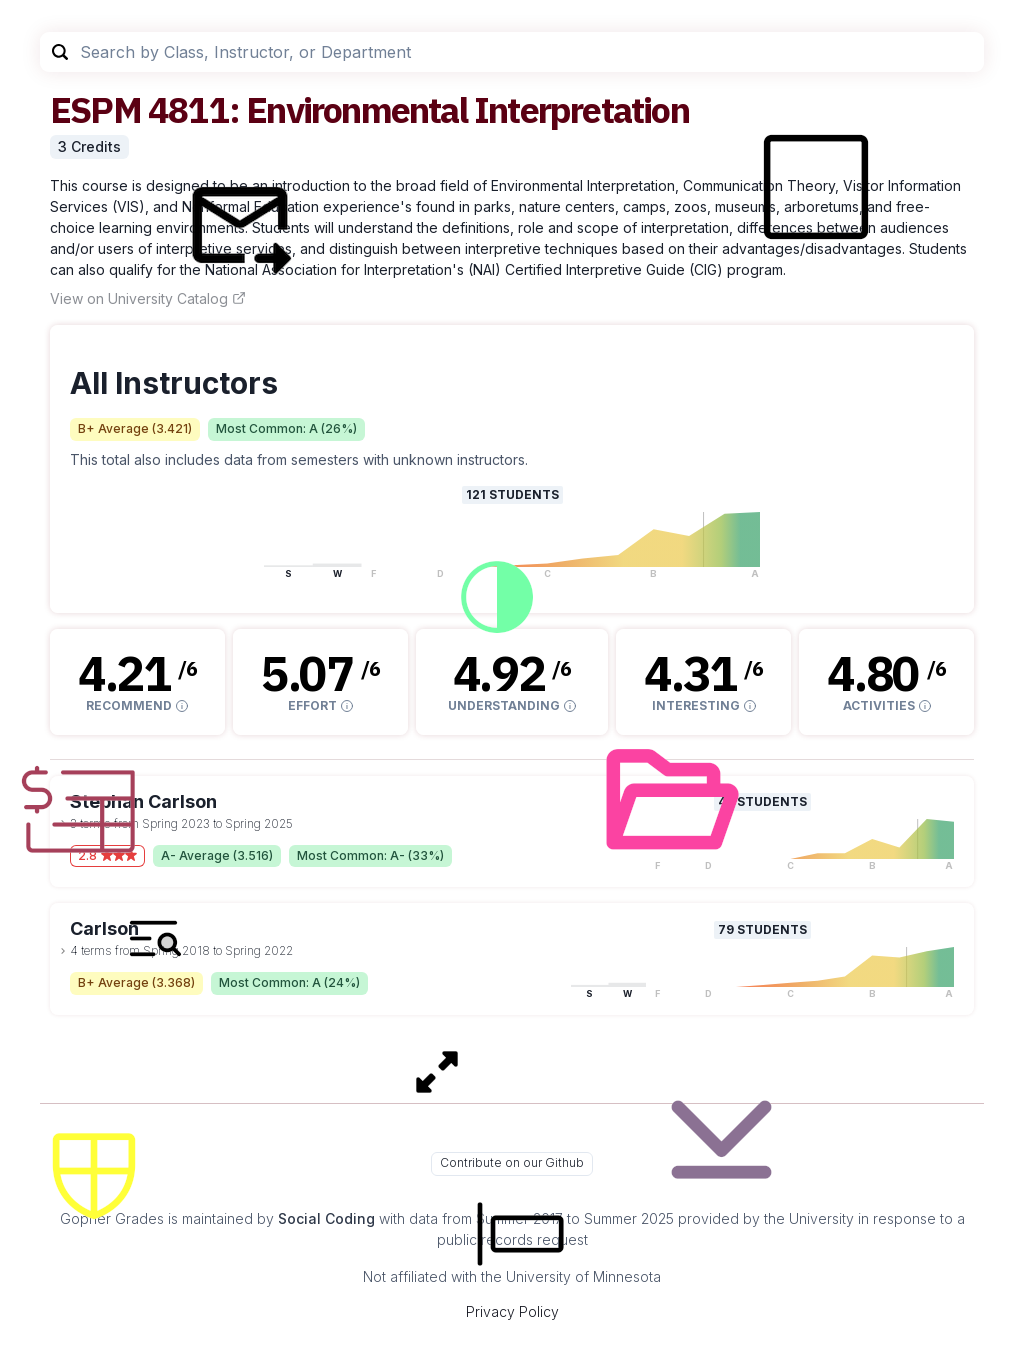 The image size is (1024, 1360). Describe the element at coordinates (721, 1137) in the screenshot. I see `expand content or dropdown menu` at that location.